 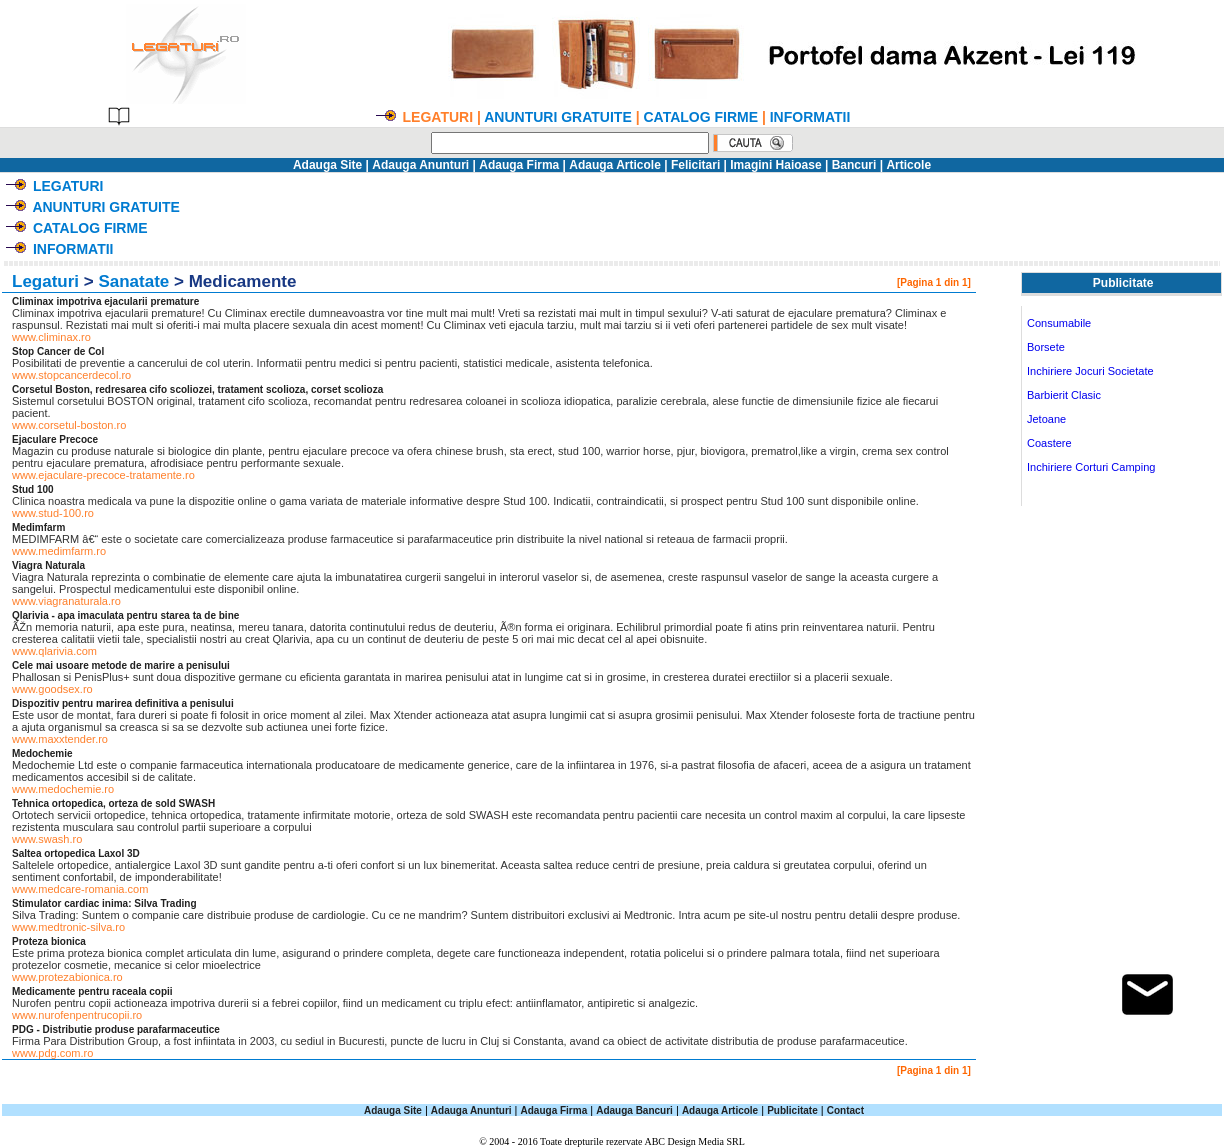 I want to click on access your email inbox, so click(x=1147, y=994).